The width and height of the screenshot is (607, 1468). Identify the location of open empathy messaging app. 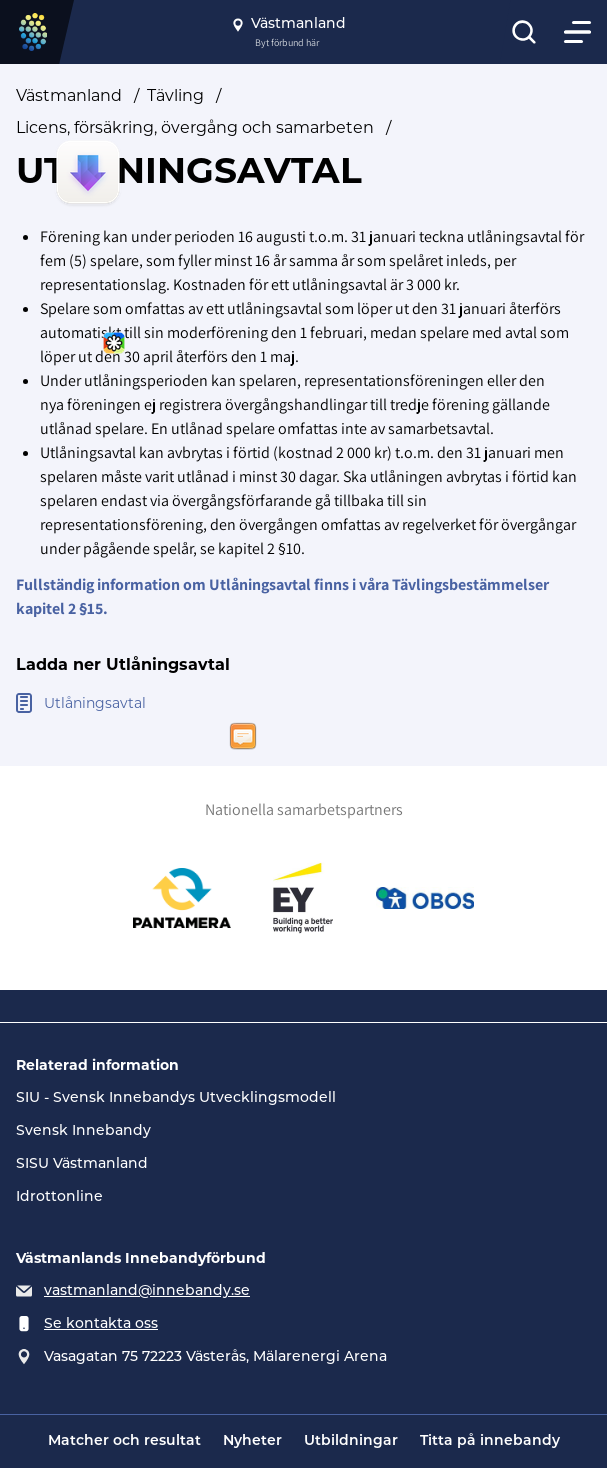
(243, 736).